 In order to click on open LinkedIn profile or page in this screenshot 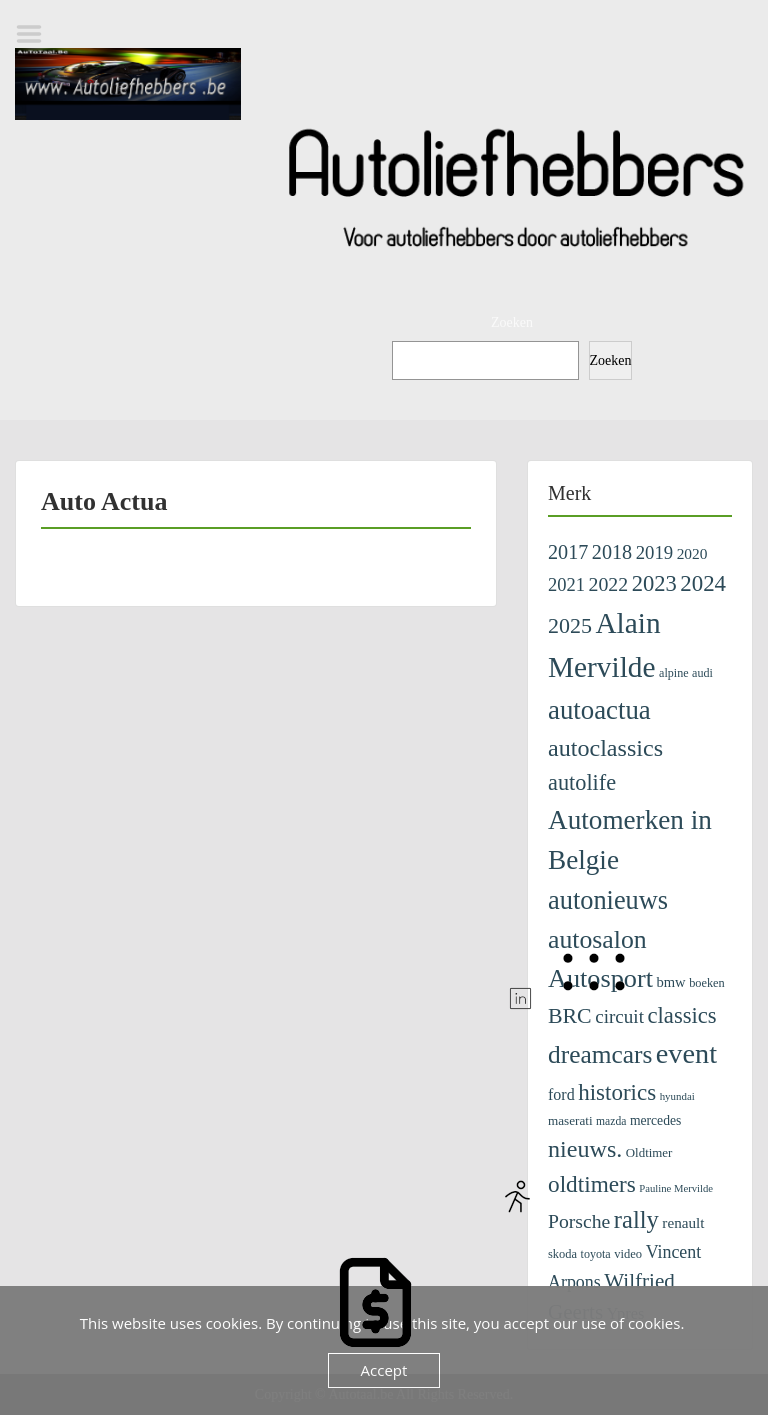, I will do `click(520, 998)`.